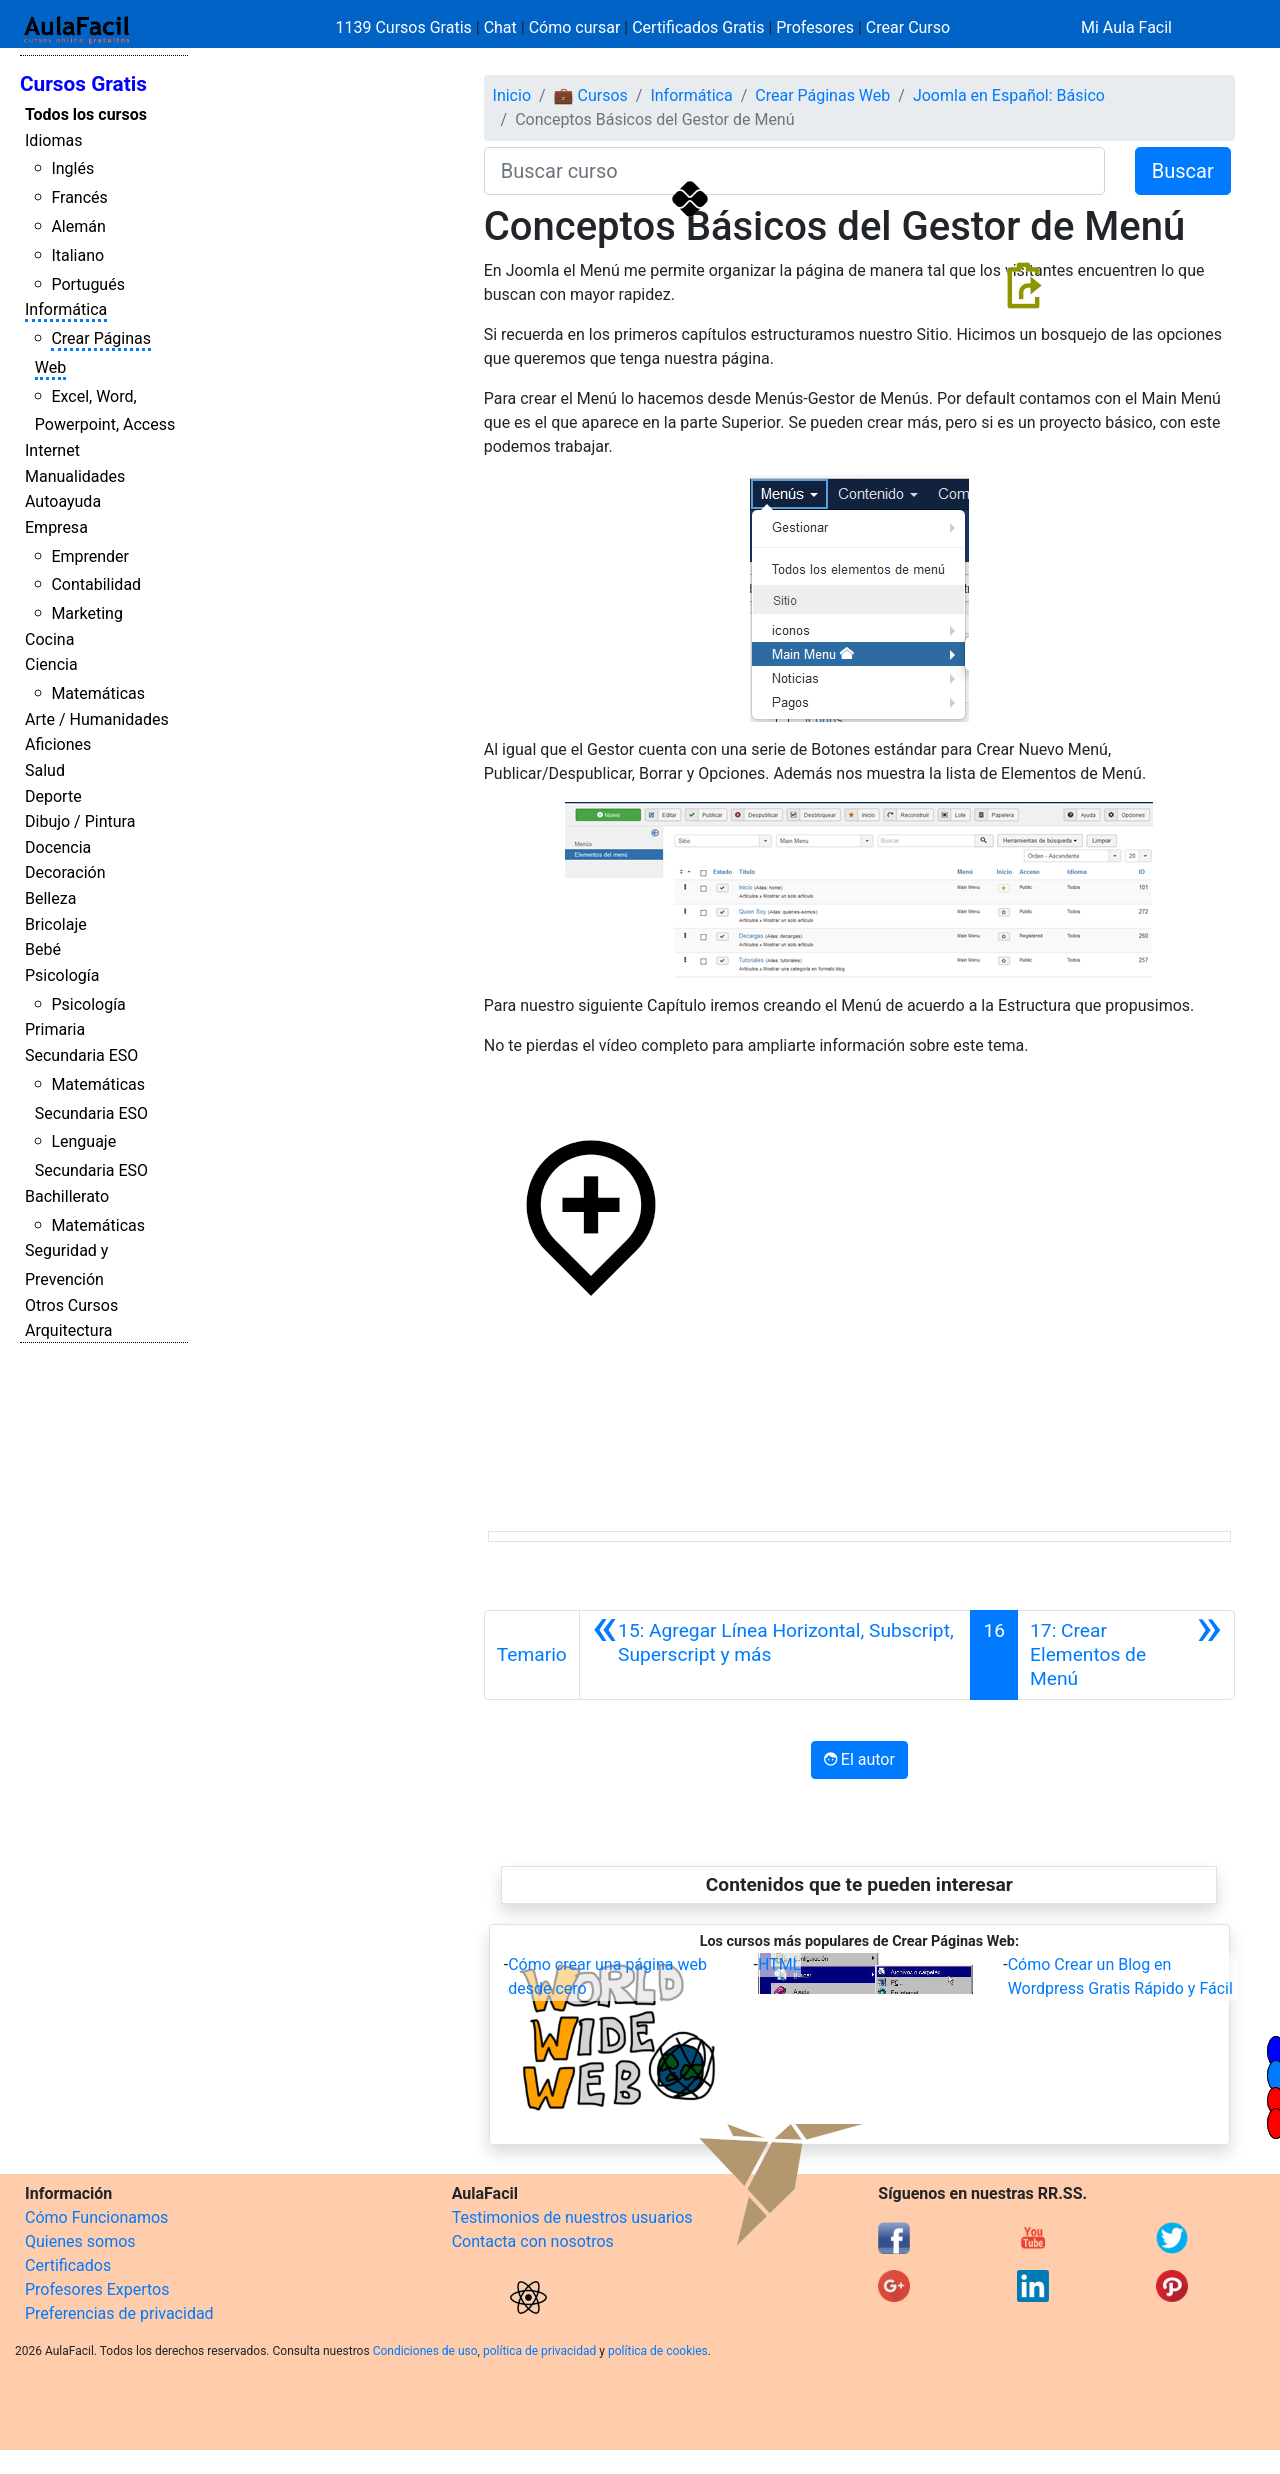 This screenshot has width=1280, height=2474. I want to click on pay with pix instant payment, so click(690, 199).